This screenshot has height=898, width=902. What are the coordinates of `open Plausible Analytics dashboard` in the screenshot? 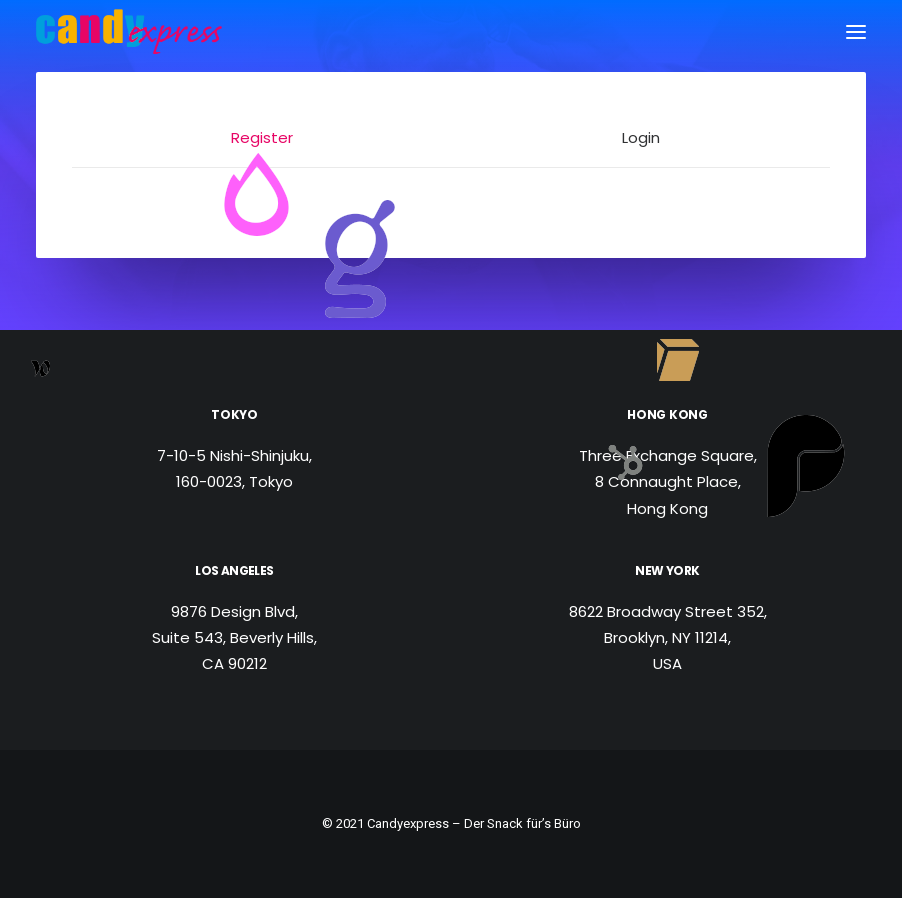 It's located at (806, 466).